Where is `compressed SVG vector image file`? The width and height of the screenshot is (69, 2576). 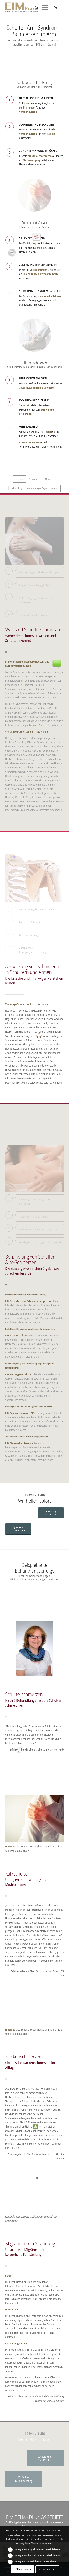 compressed SVG vector image file is located at coordinates (36, 237).